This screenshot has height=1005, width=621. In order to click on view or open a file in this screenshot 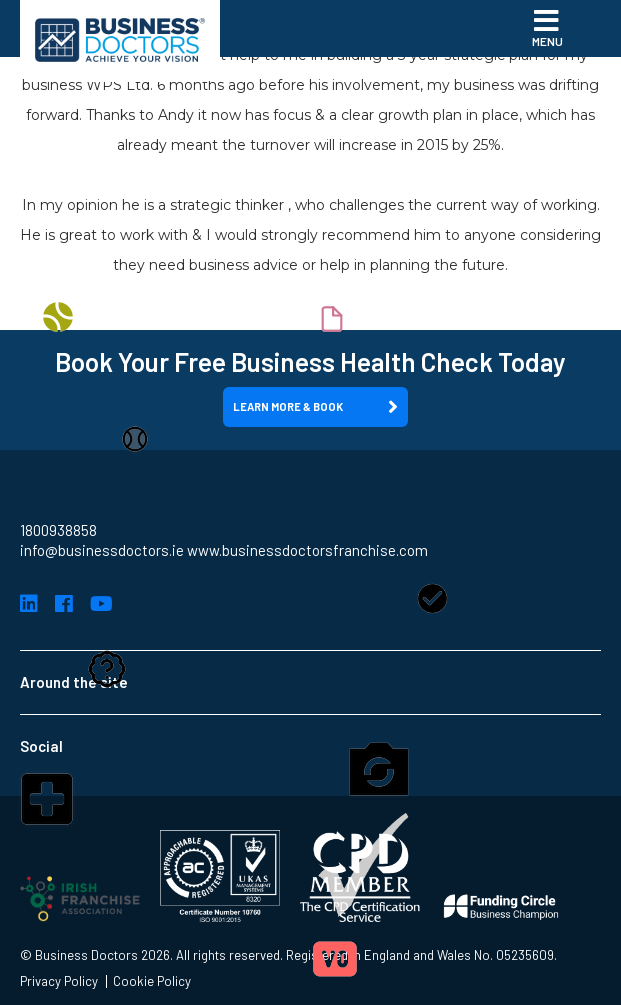, I will do `click(332, 319)`.